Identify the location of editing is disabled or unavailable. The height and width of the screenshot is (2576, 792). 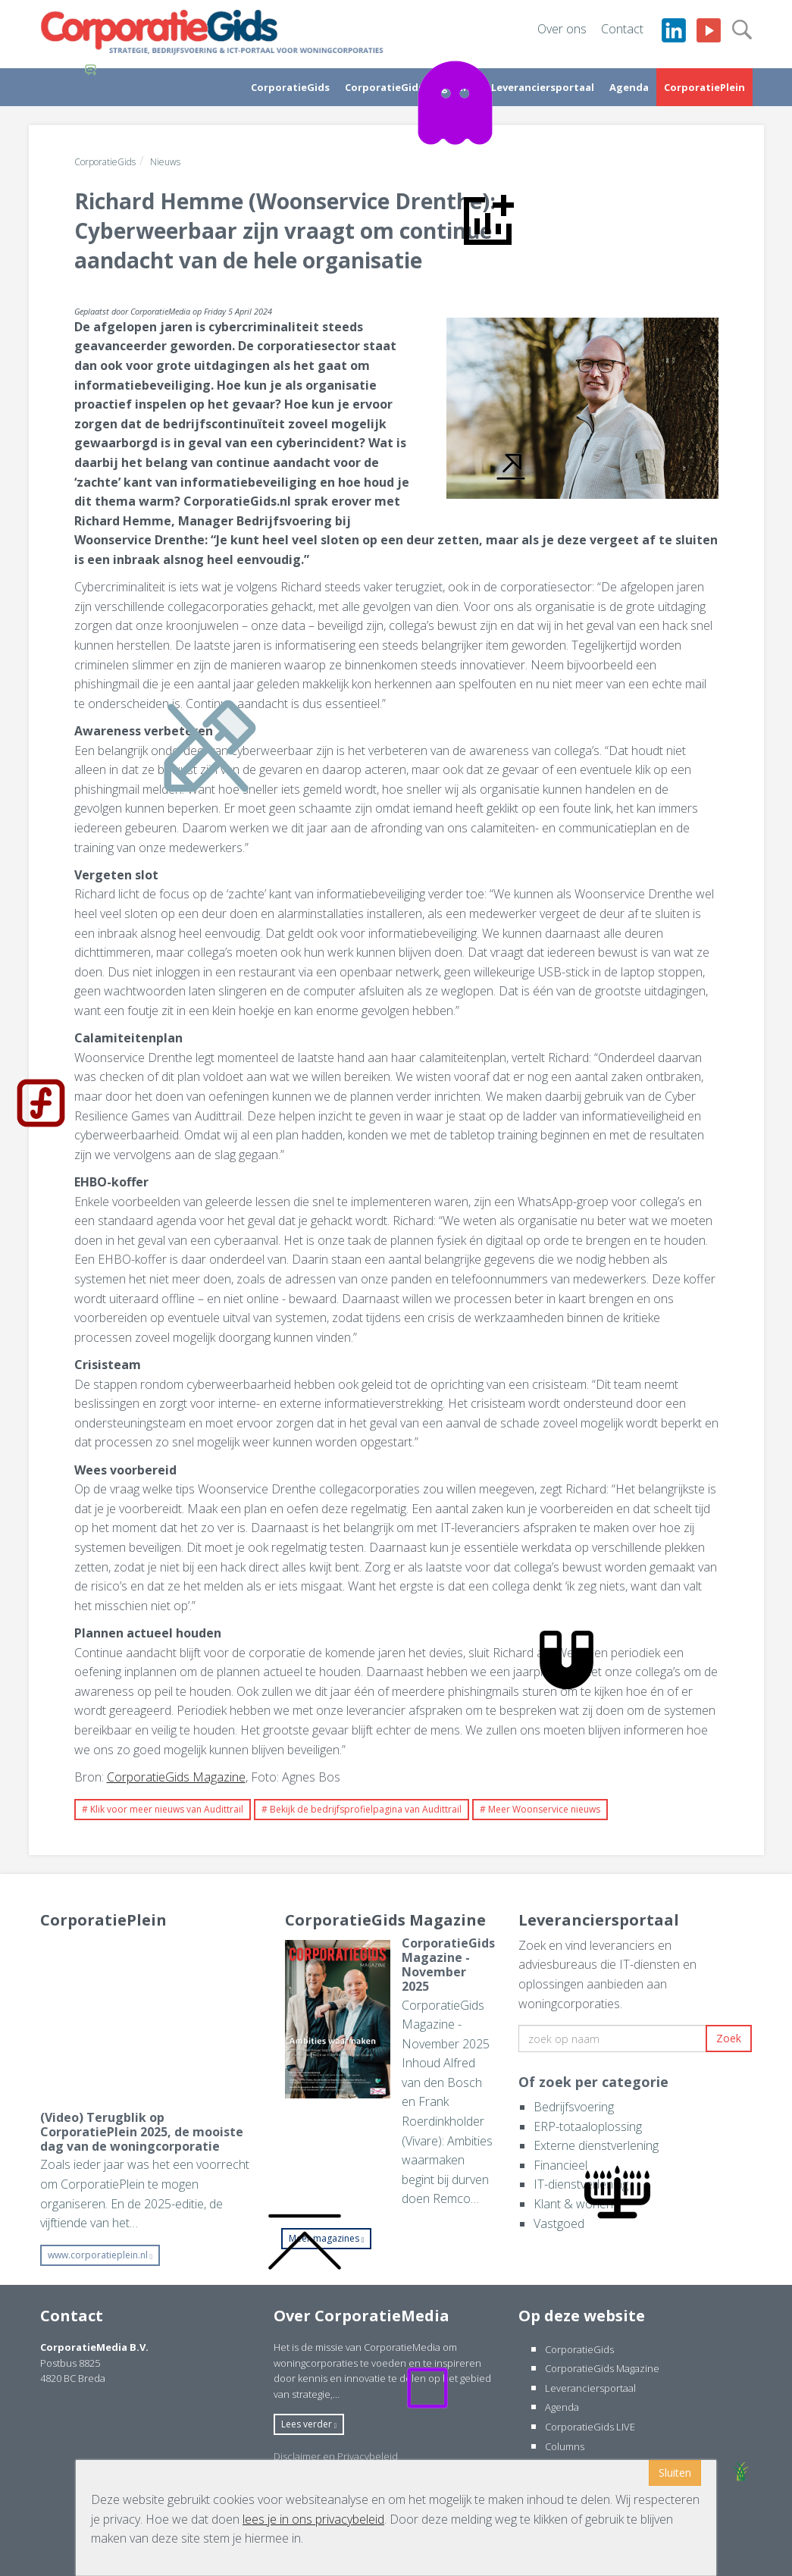
(208, 747).